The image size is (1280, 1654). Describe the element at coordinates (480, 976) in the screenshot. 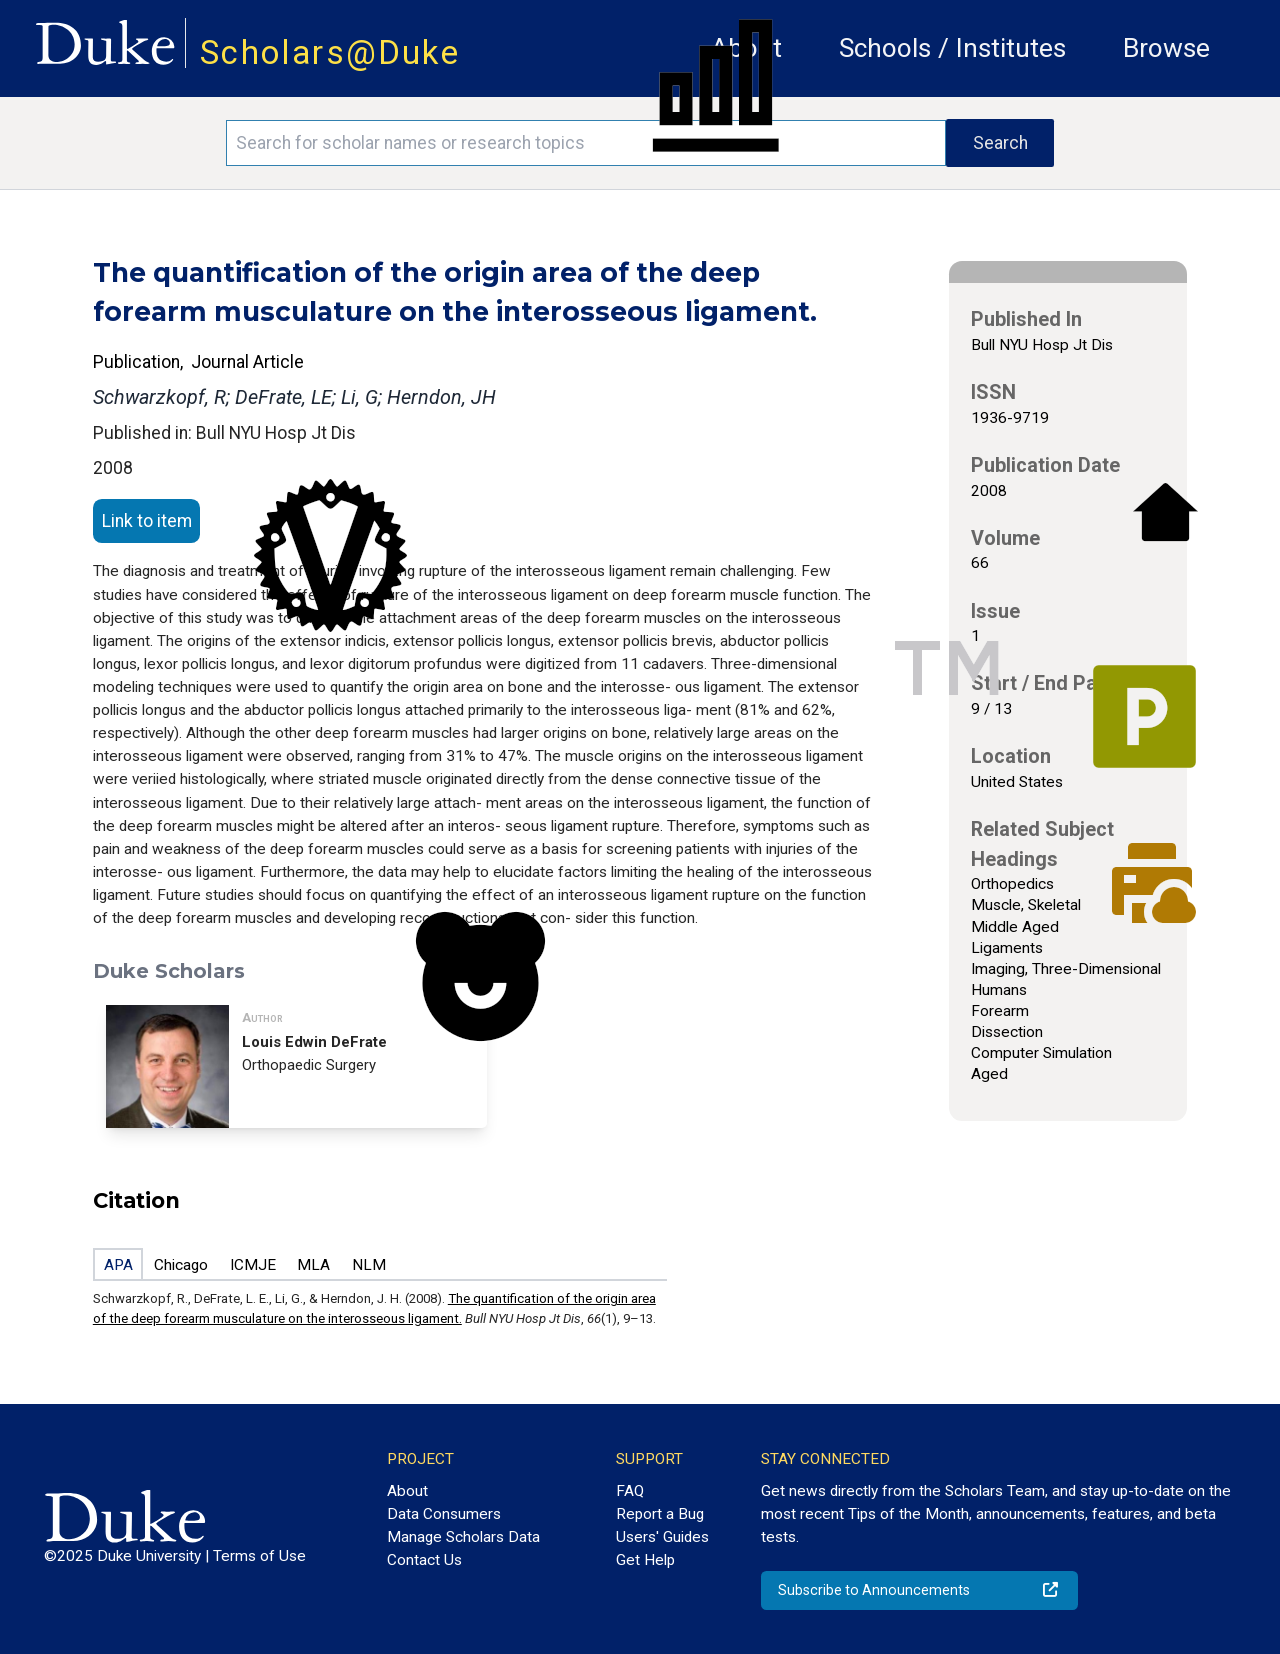

I see `smiling bear mascot or brand logo` at that location.